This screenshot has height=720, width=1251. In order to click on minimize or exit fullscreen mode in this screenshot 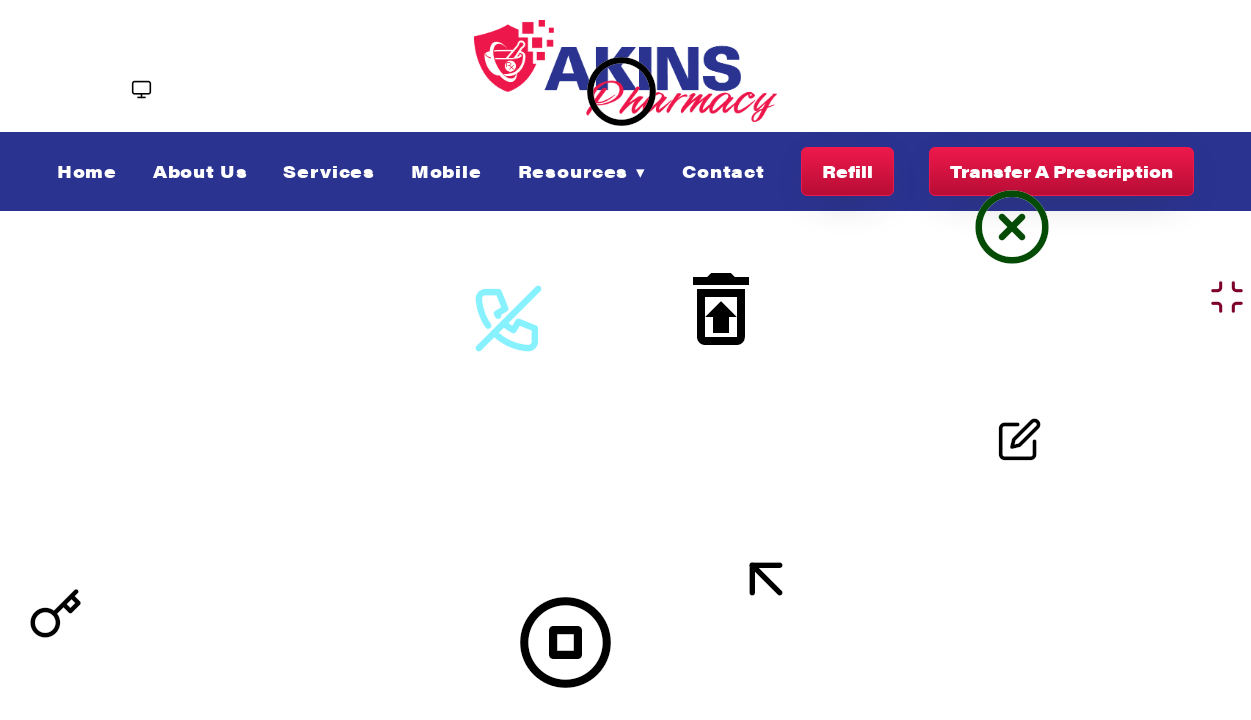, I will do `click(1227, 297)`.